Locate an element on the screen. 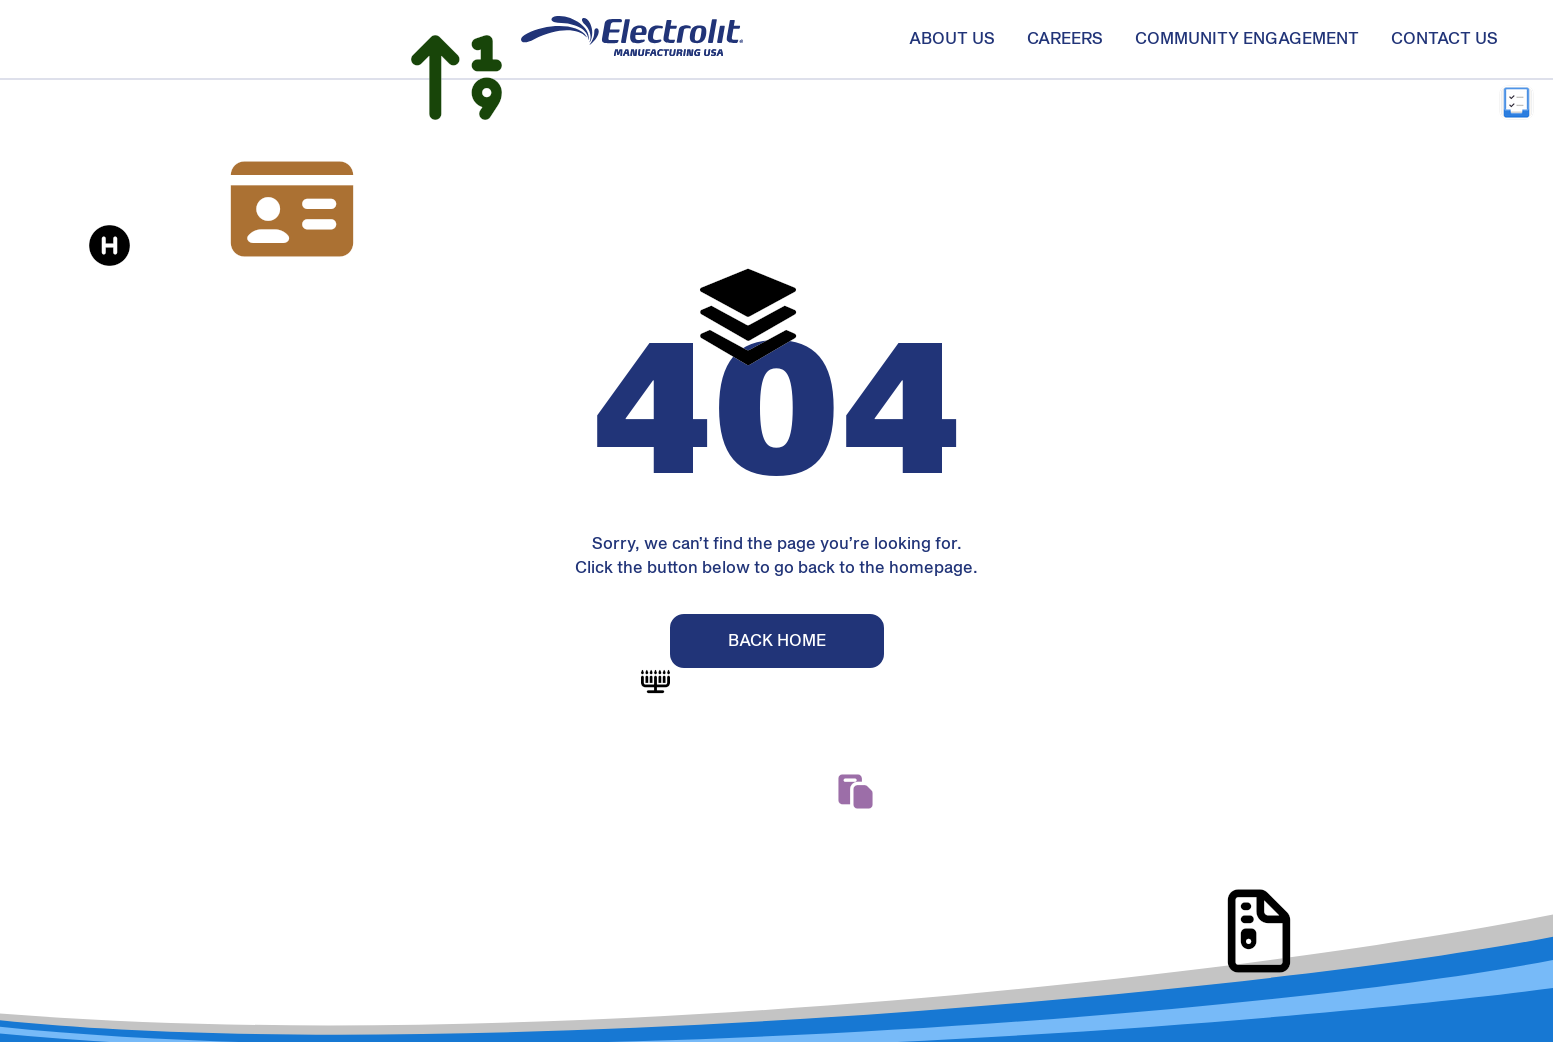 The image size is (1553, 1042). compress or zip files is located at coordinates (1259, 931).